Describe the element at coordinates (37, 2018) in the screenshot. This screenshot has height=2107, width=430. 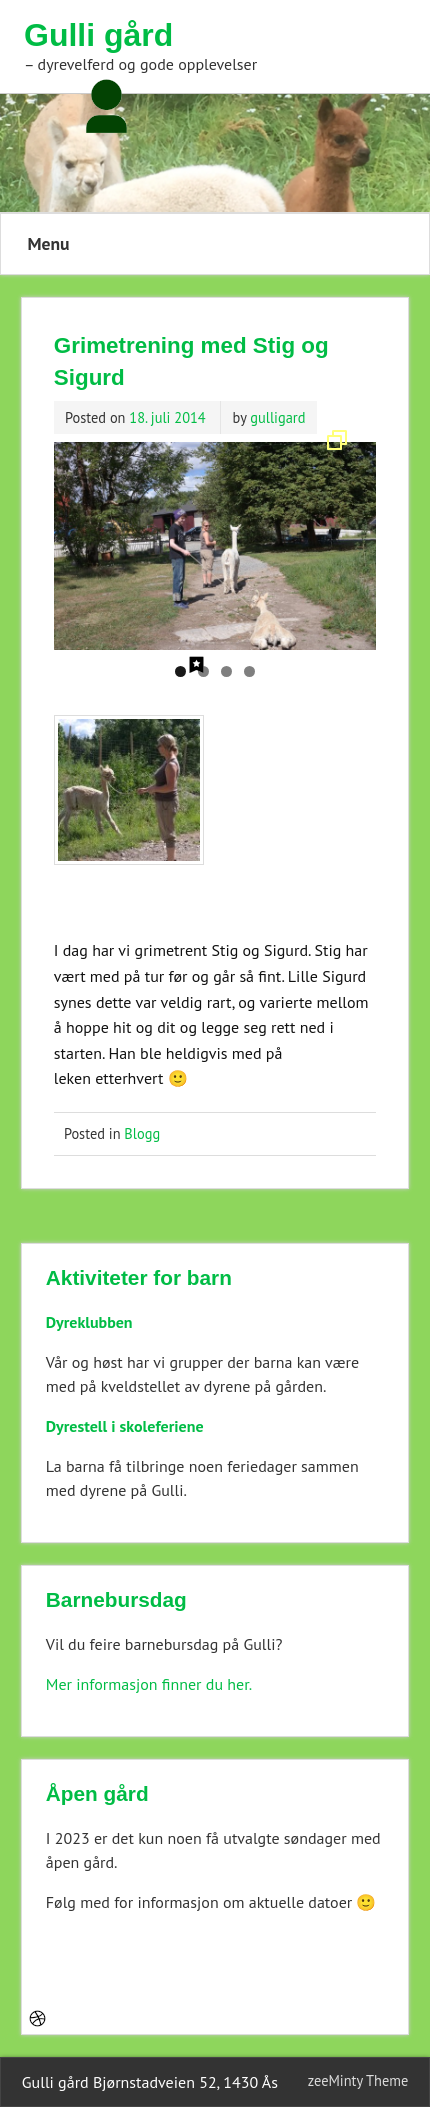
I see `visit Dribbble profile or portfolio` at that location.